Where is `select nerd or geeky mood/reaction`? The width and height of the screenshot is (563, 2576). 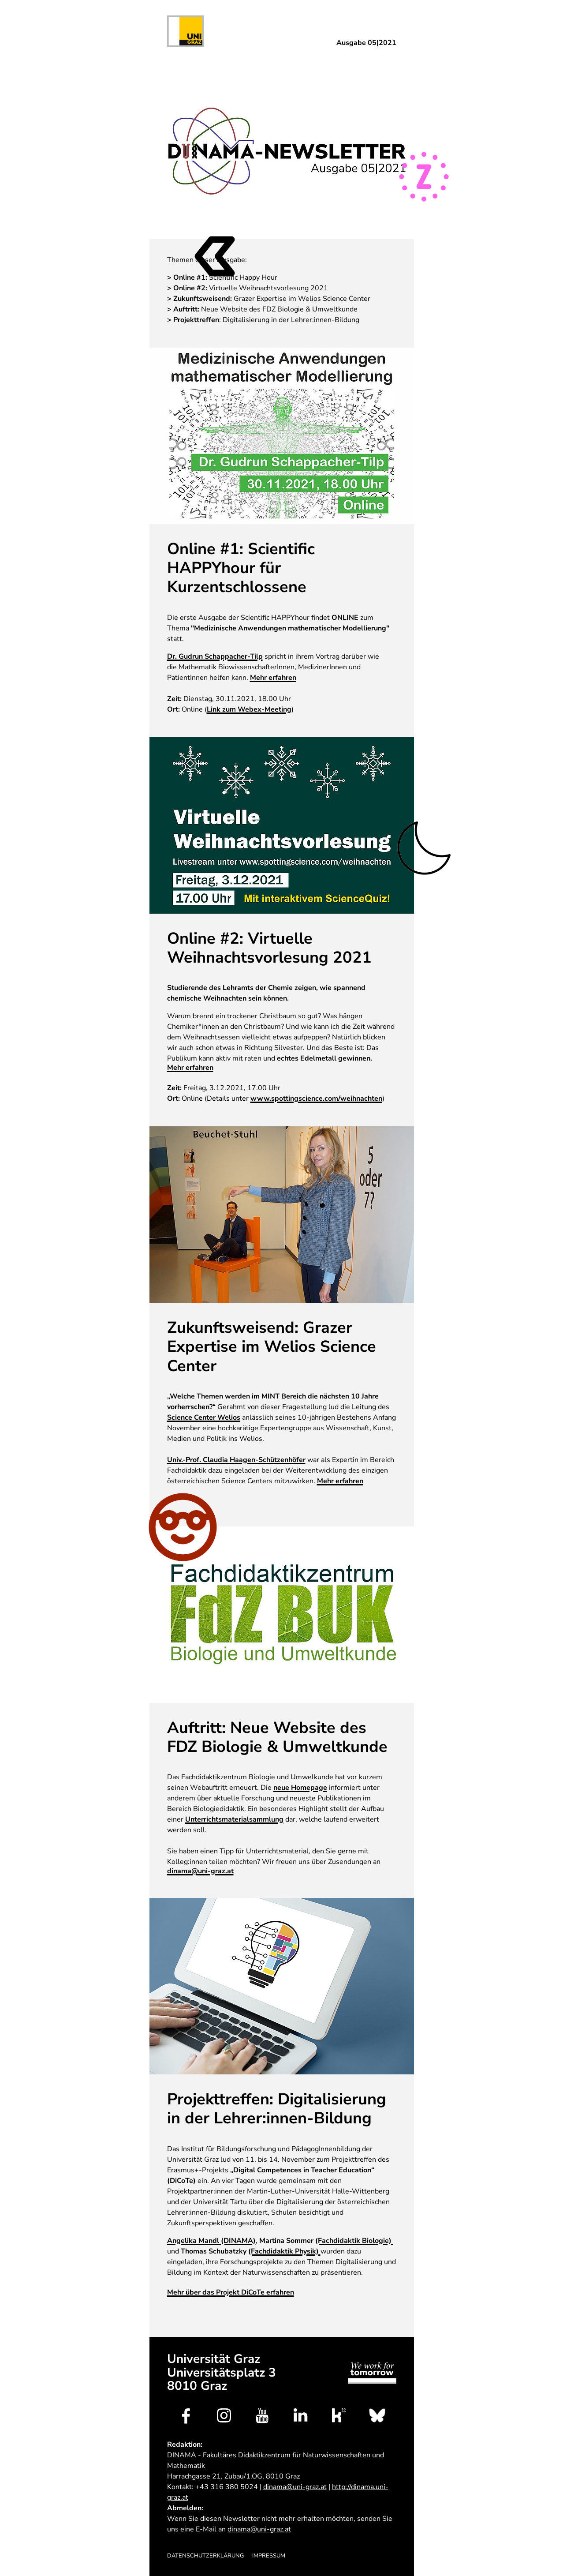 select nerd or geeky mood/reaction is located at coordinates (183, 1527).